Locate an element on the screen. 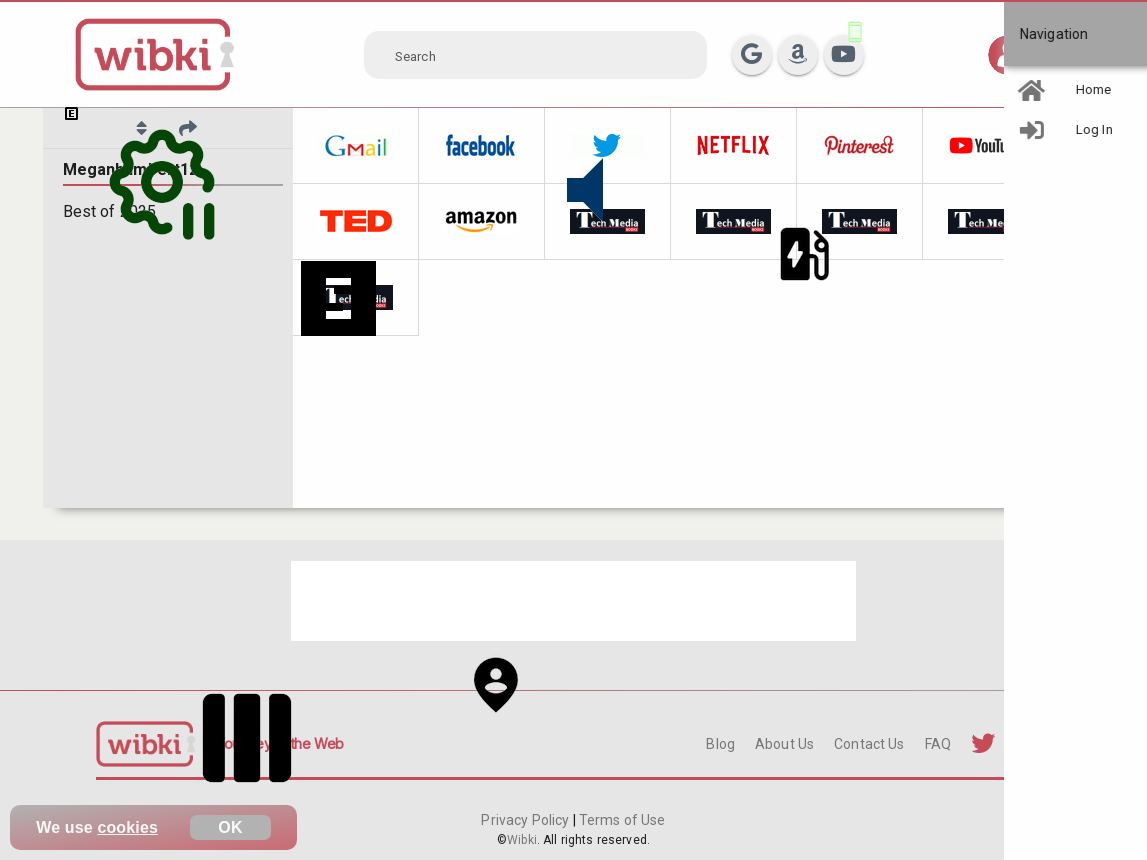 Image resolution: width=1147 pixels, height=860 pixels. switch to three-column layout is located at coordinates (247, 738).